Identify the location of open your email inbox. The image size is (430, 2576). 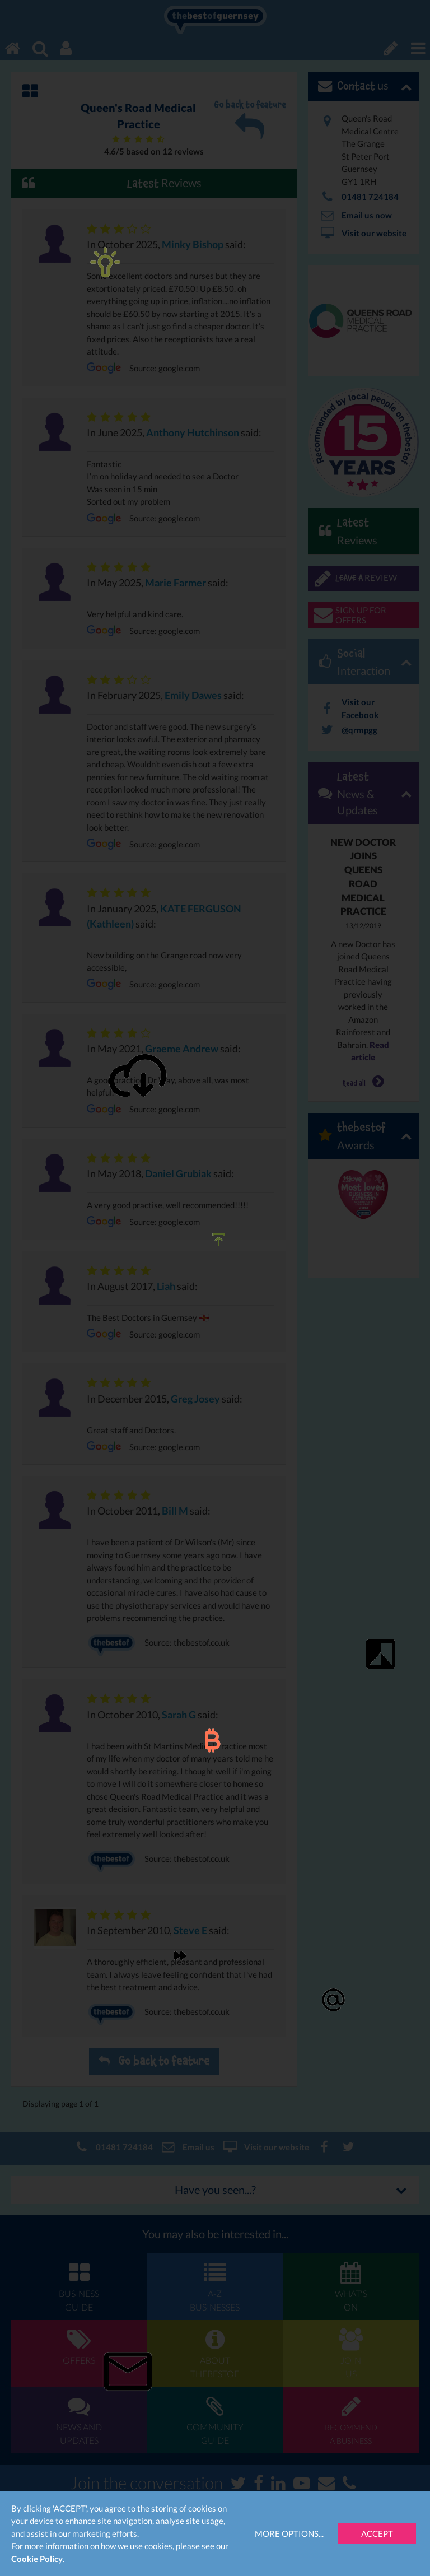
(128, 2371).